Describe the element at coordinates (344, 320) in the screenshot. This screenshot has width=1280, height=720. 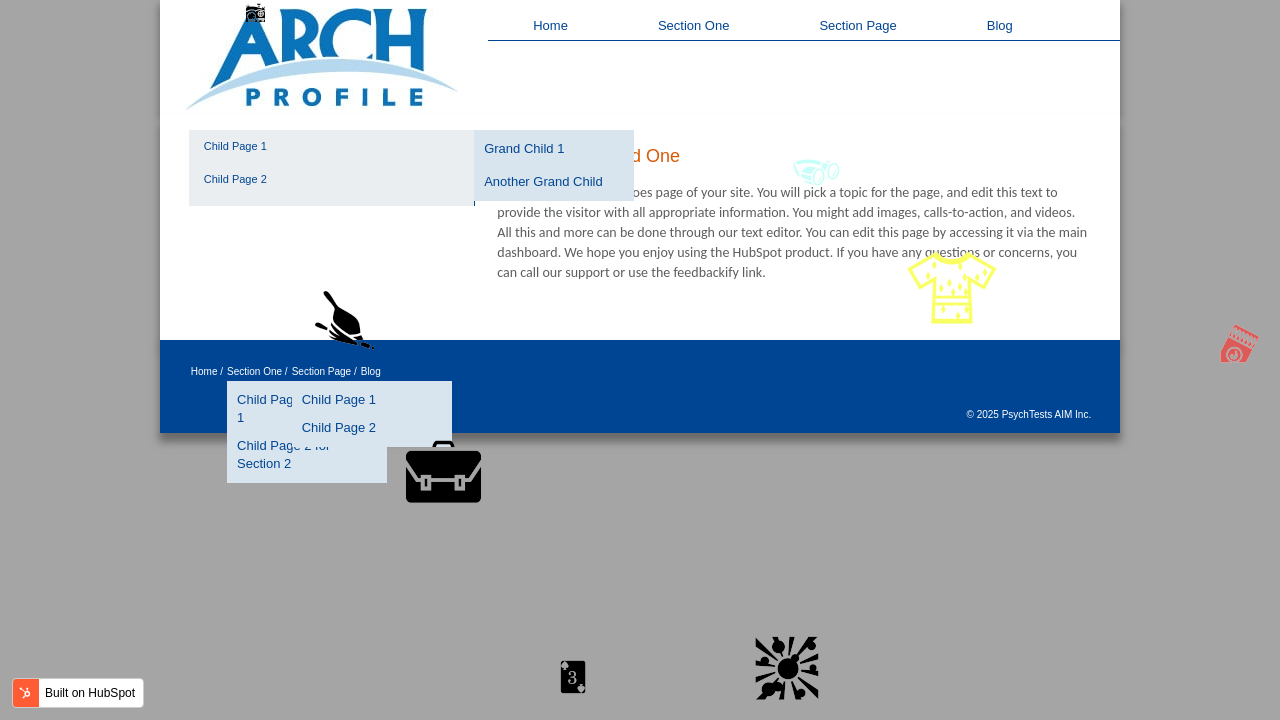
I see `craft or upgrade items at the forge` at that location.